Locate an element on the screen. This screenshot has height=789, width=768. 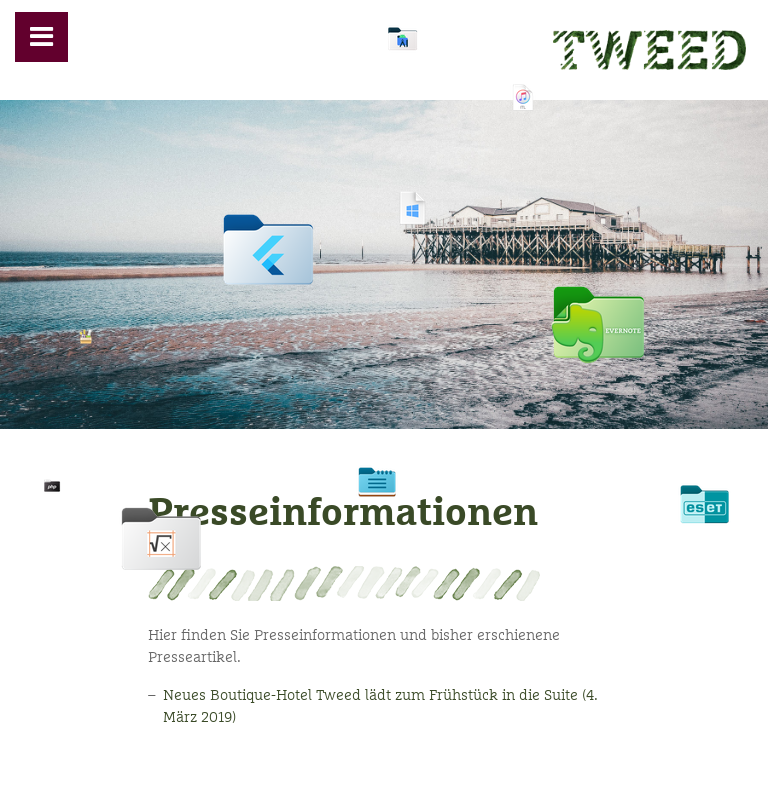
open eset antivirus files folder is located at coordinates (704, 505).